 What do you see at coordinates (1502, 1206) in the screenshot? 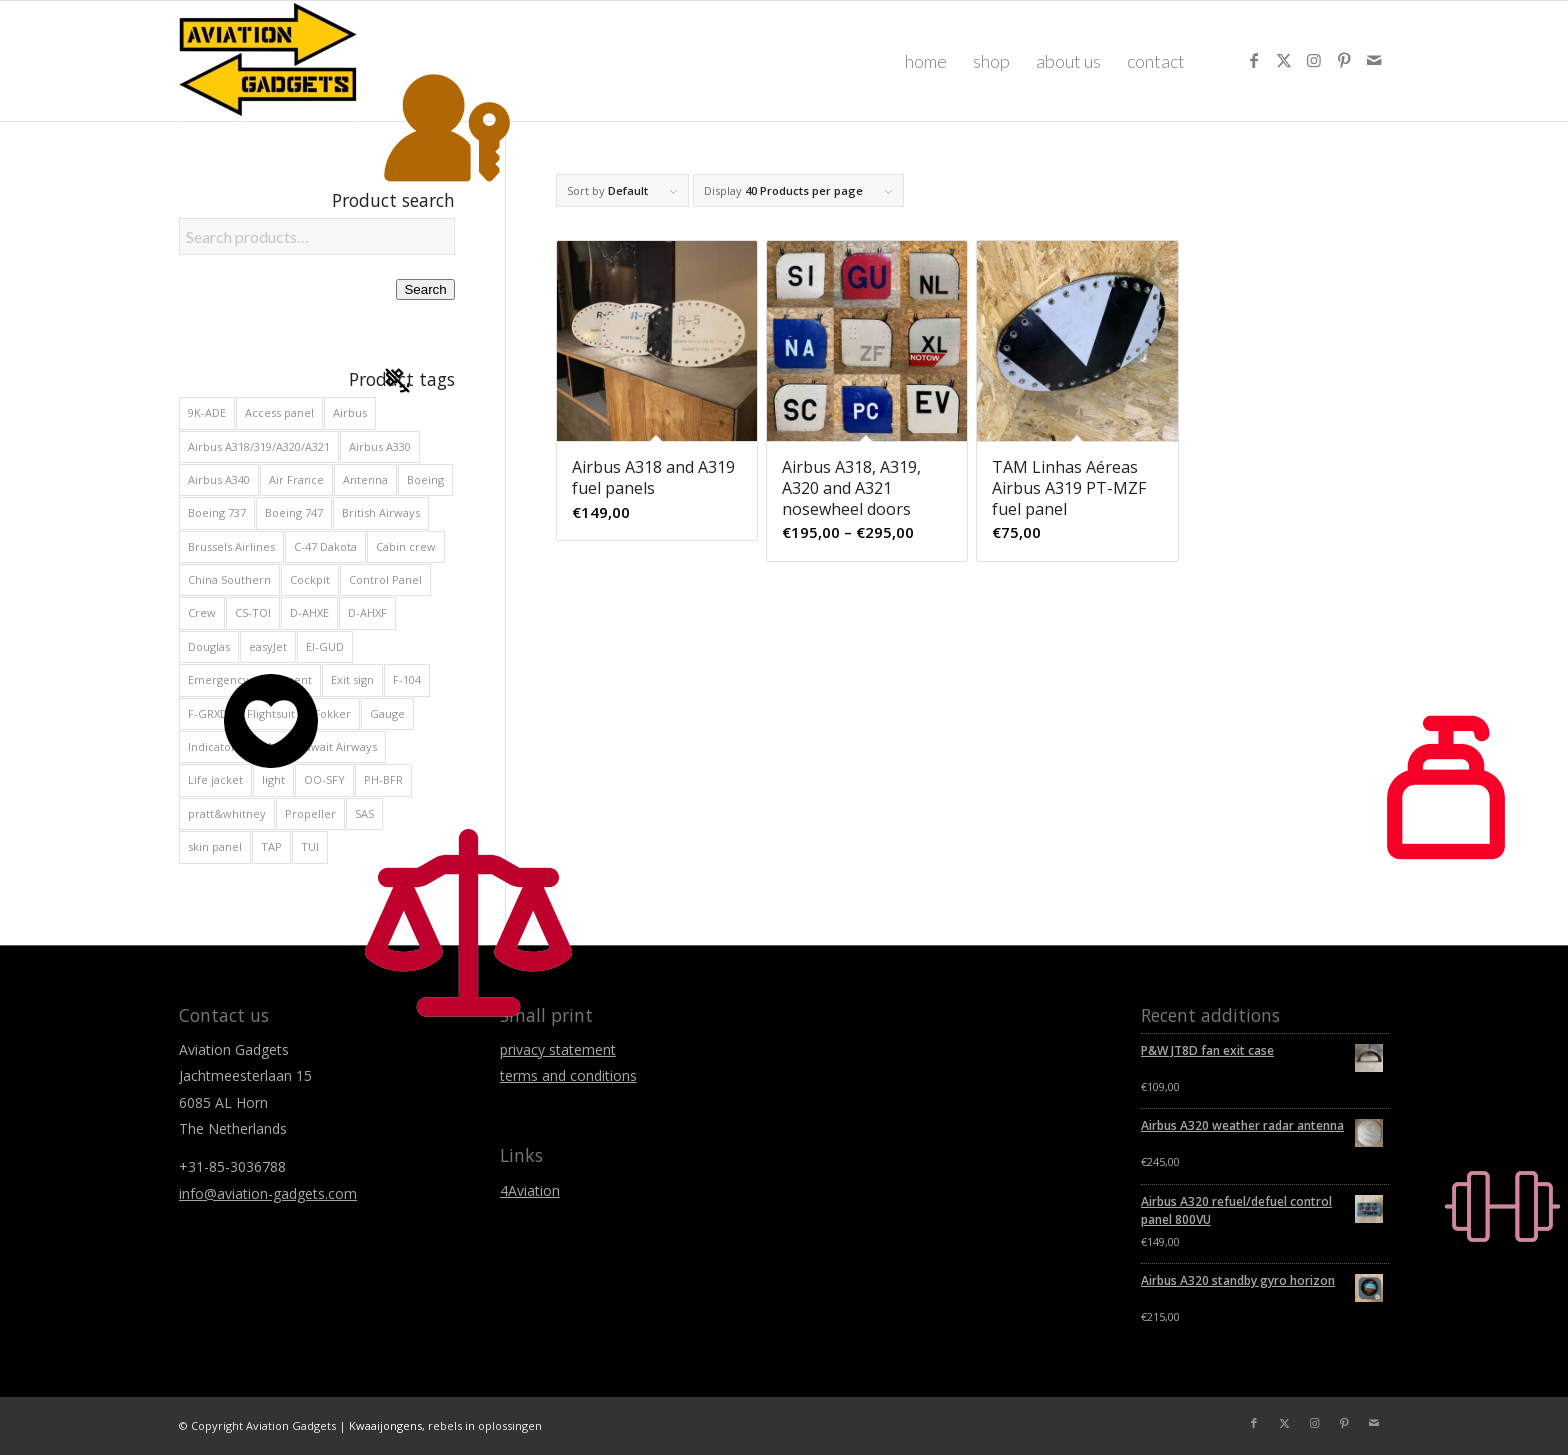
I see `access workout or fitness features` at bounding box center [1502, 1206].